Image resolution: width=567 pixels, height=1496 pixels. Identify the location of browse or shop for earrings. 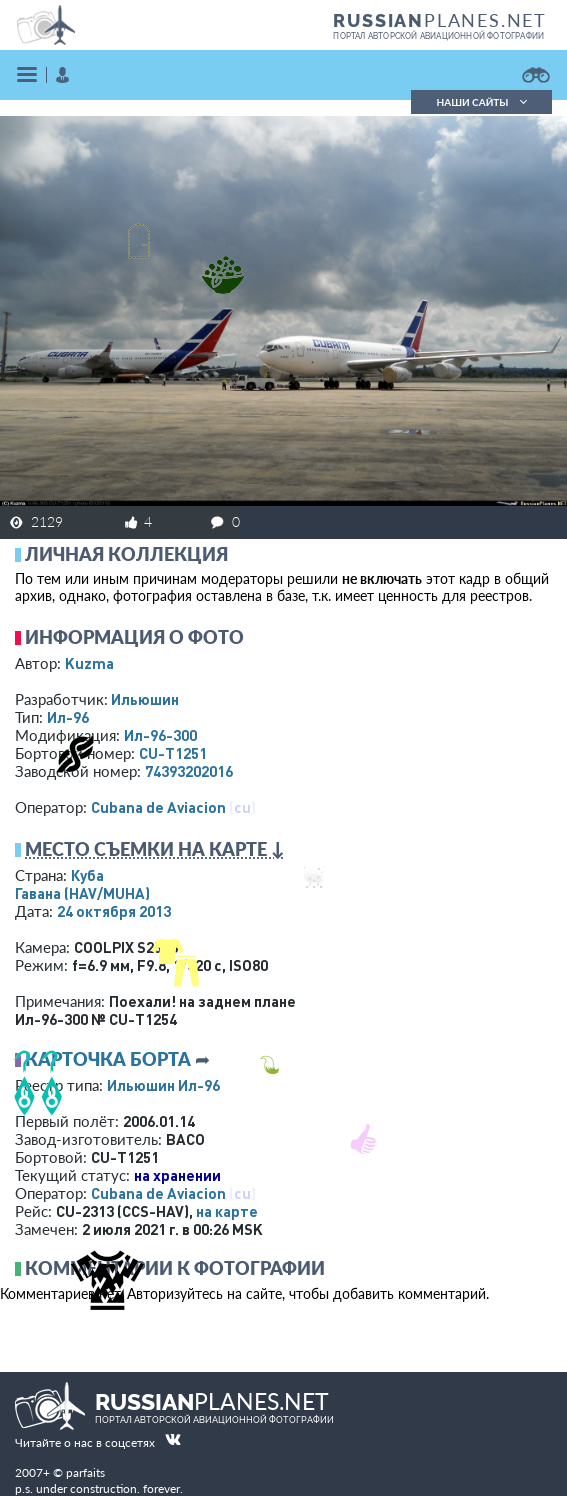
(37, 1081).